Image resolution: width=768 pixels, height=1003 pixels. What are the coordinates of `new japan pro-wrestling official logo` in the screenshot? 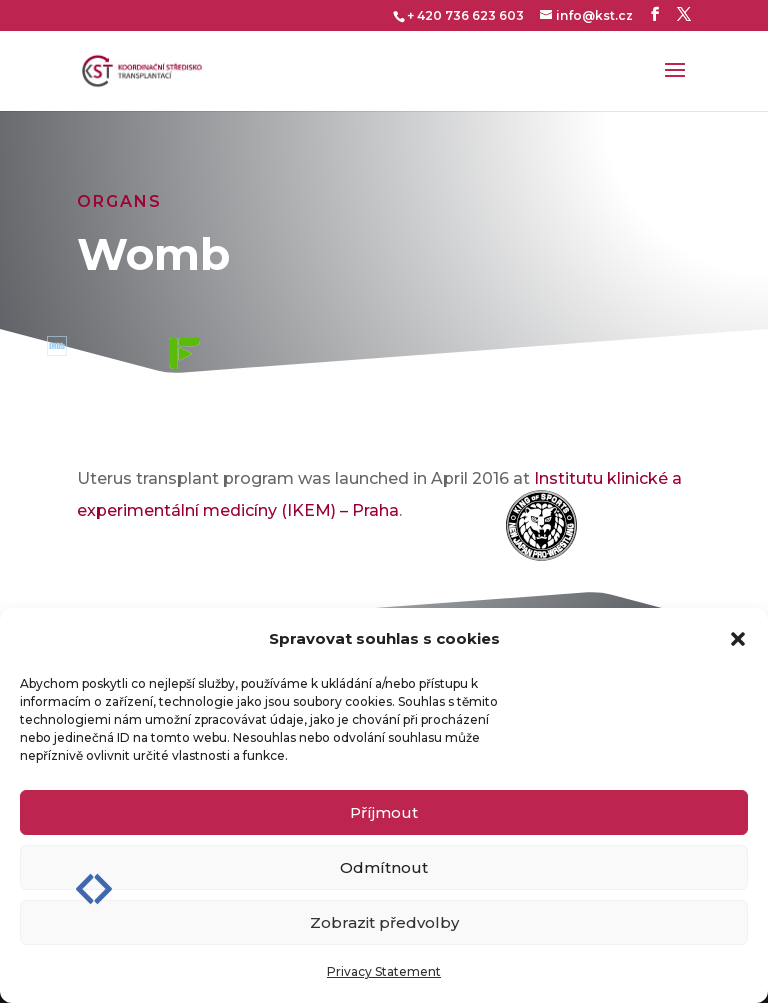 It's located at (541, 525).